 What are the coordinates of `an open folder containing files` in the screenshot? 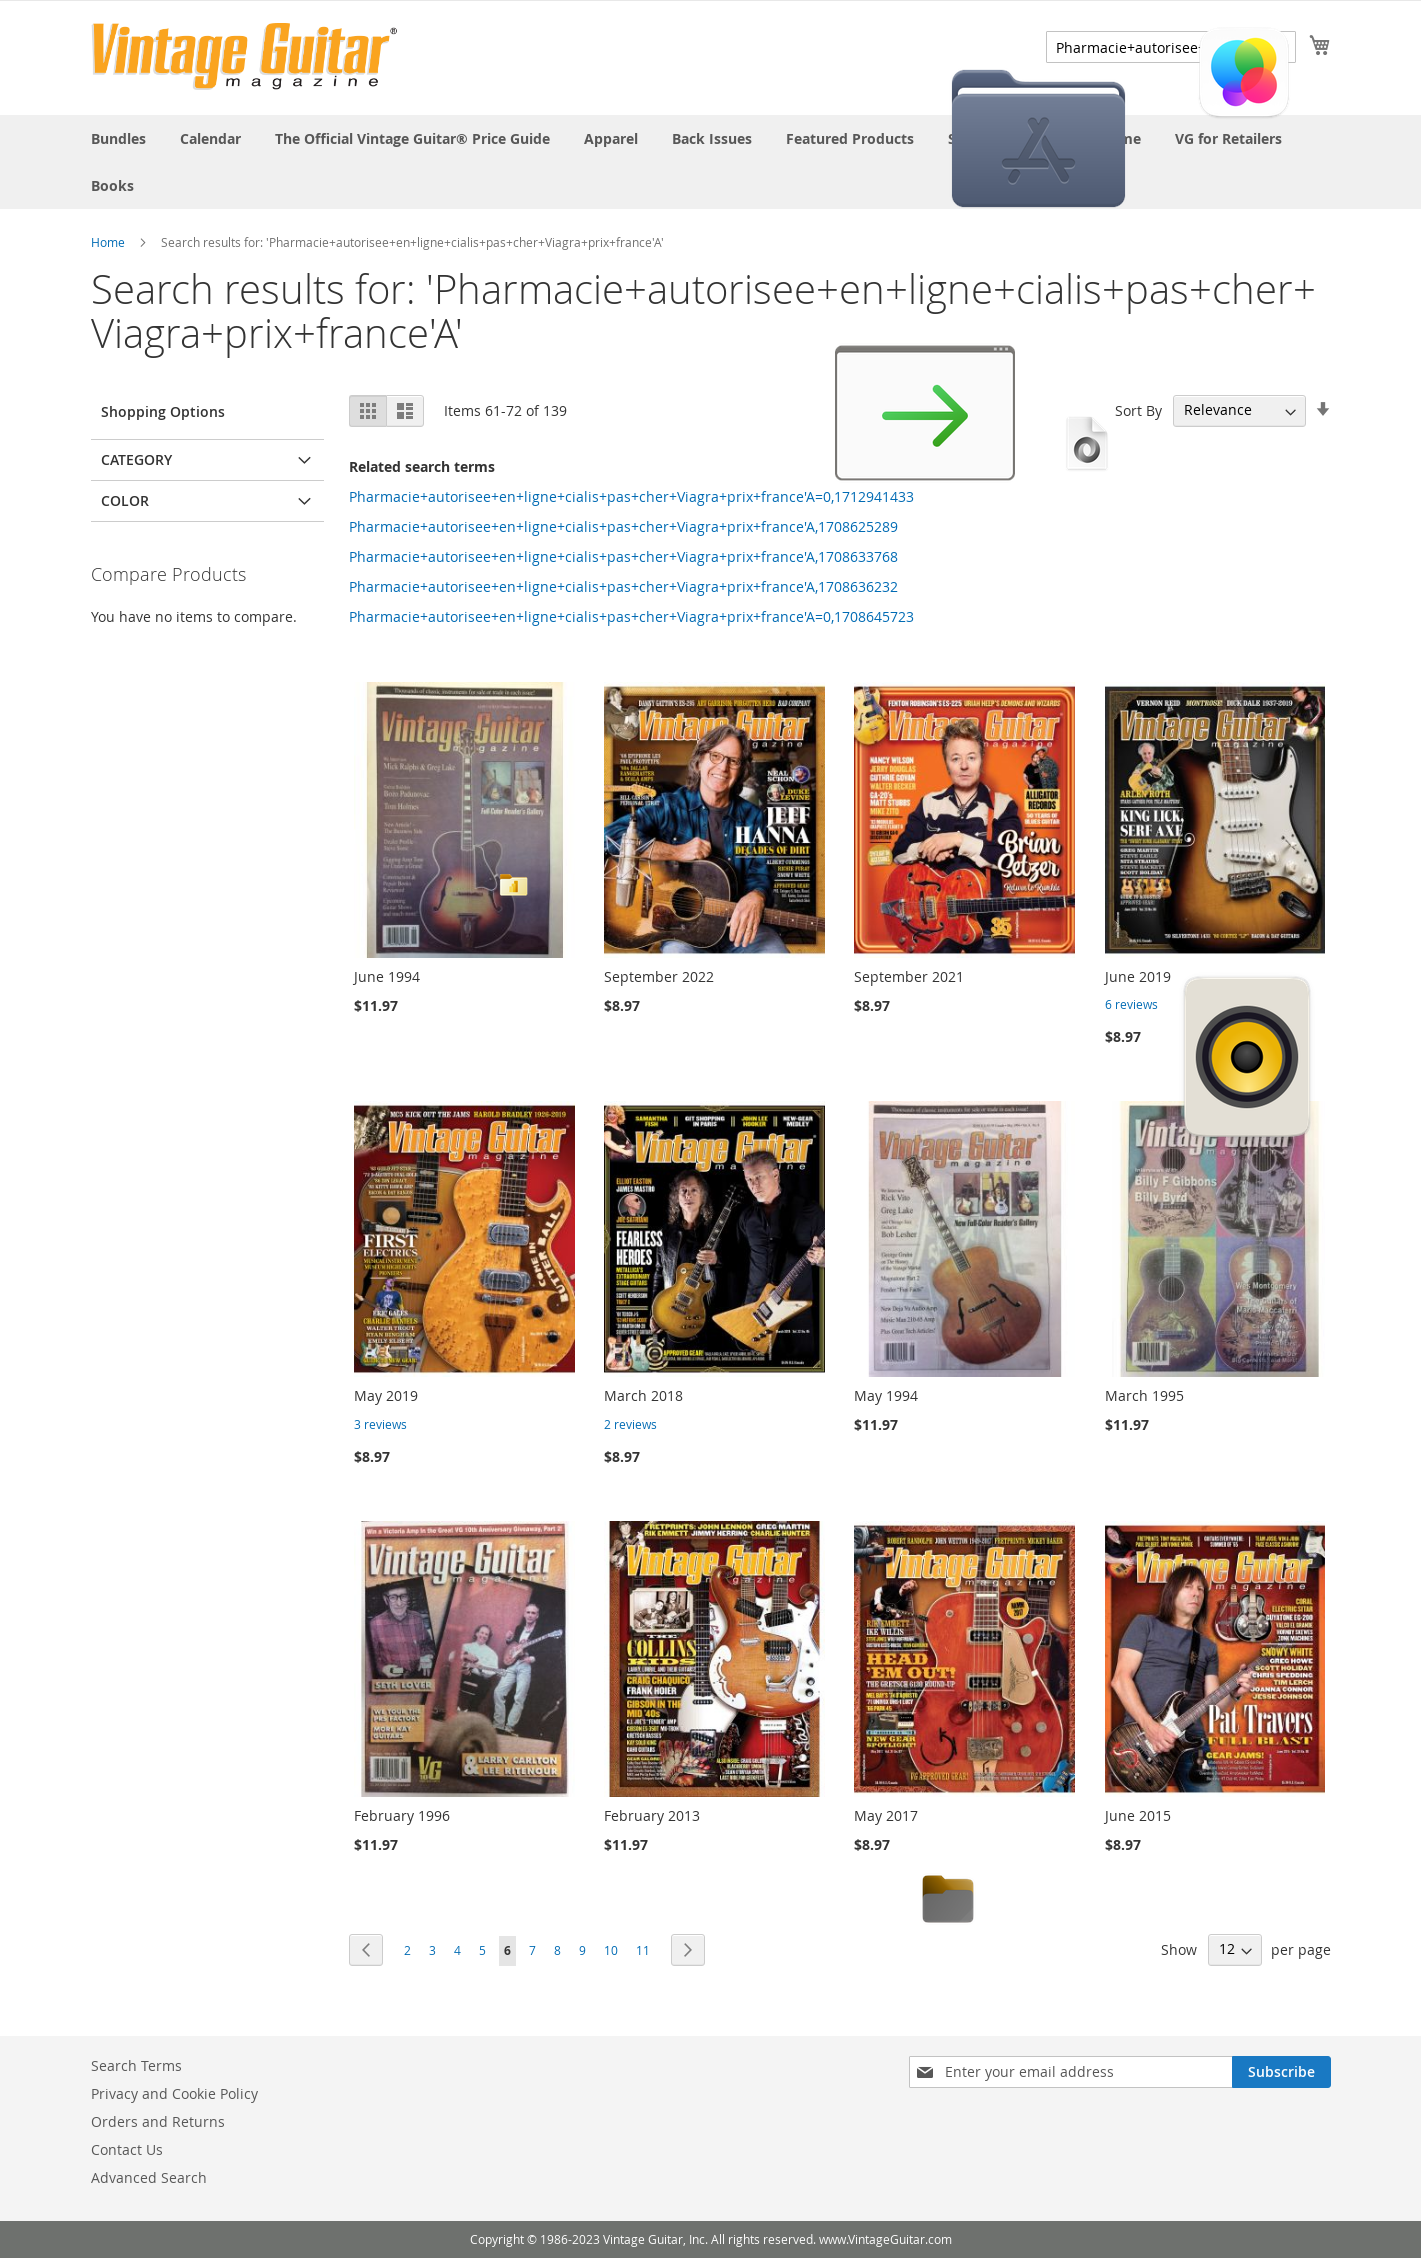 It's located at (948, 1899).